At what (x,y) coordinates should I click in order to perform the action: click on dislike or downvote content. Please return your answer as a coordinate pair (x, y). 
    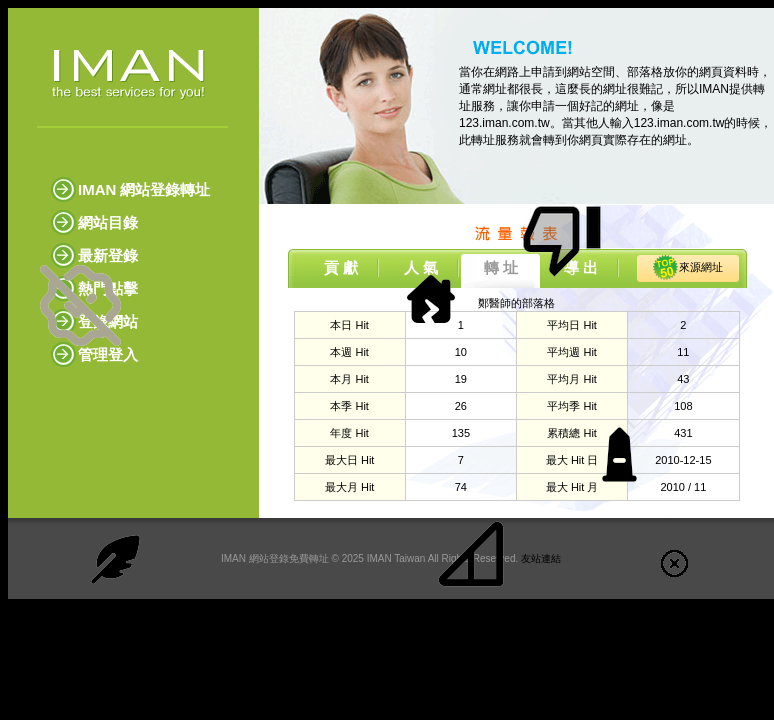
    Looking at the image, I should click on (562, 238).